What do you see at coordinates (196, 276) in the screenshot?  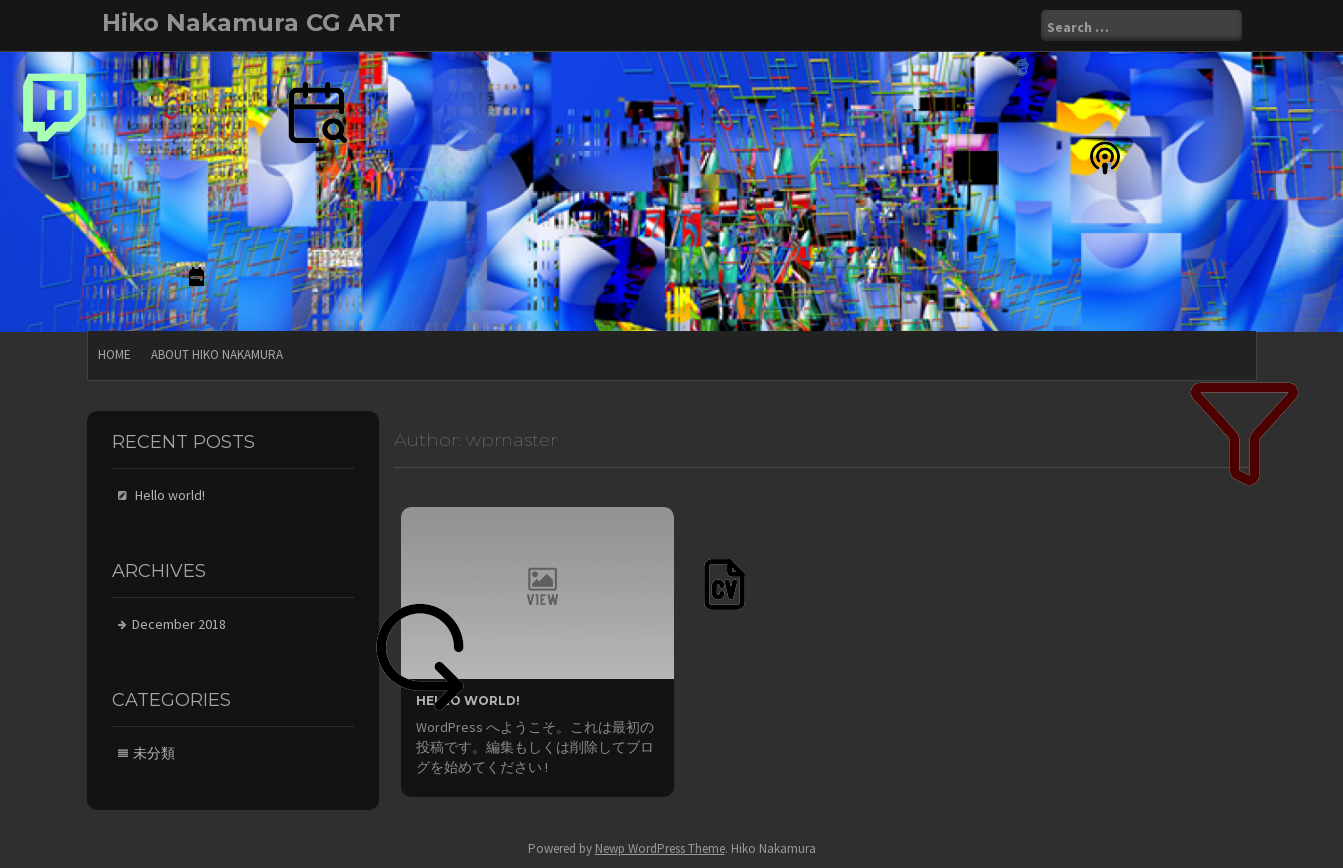 I see `access your backpack or stored items` at bounding box center [196, 276].